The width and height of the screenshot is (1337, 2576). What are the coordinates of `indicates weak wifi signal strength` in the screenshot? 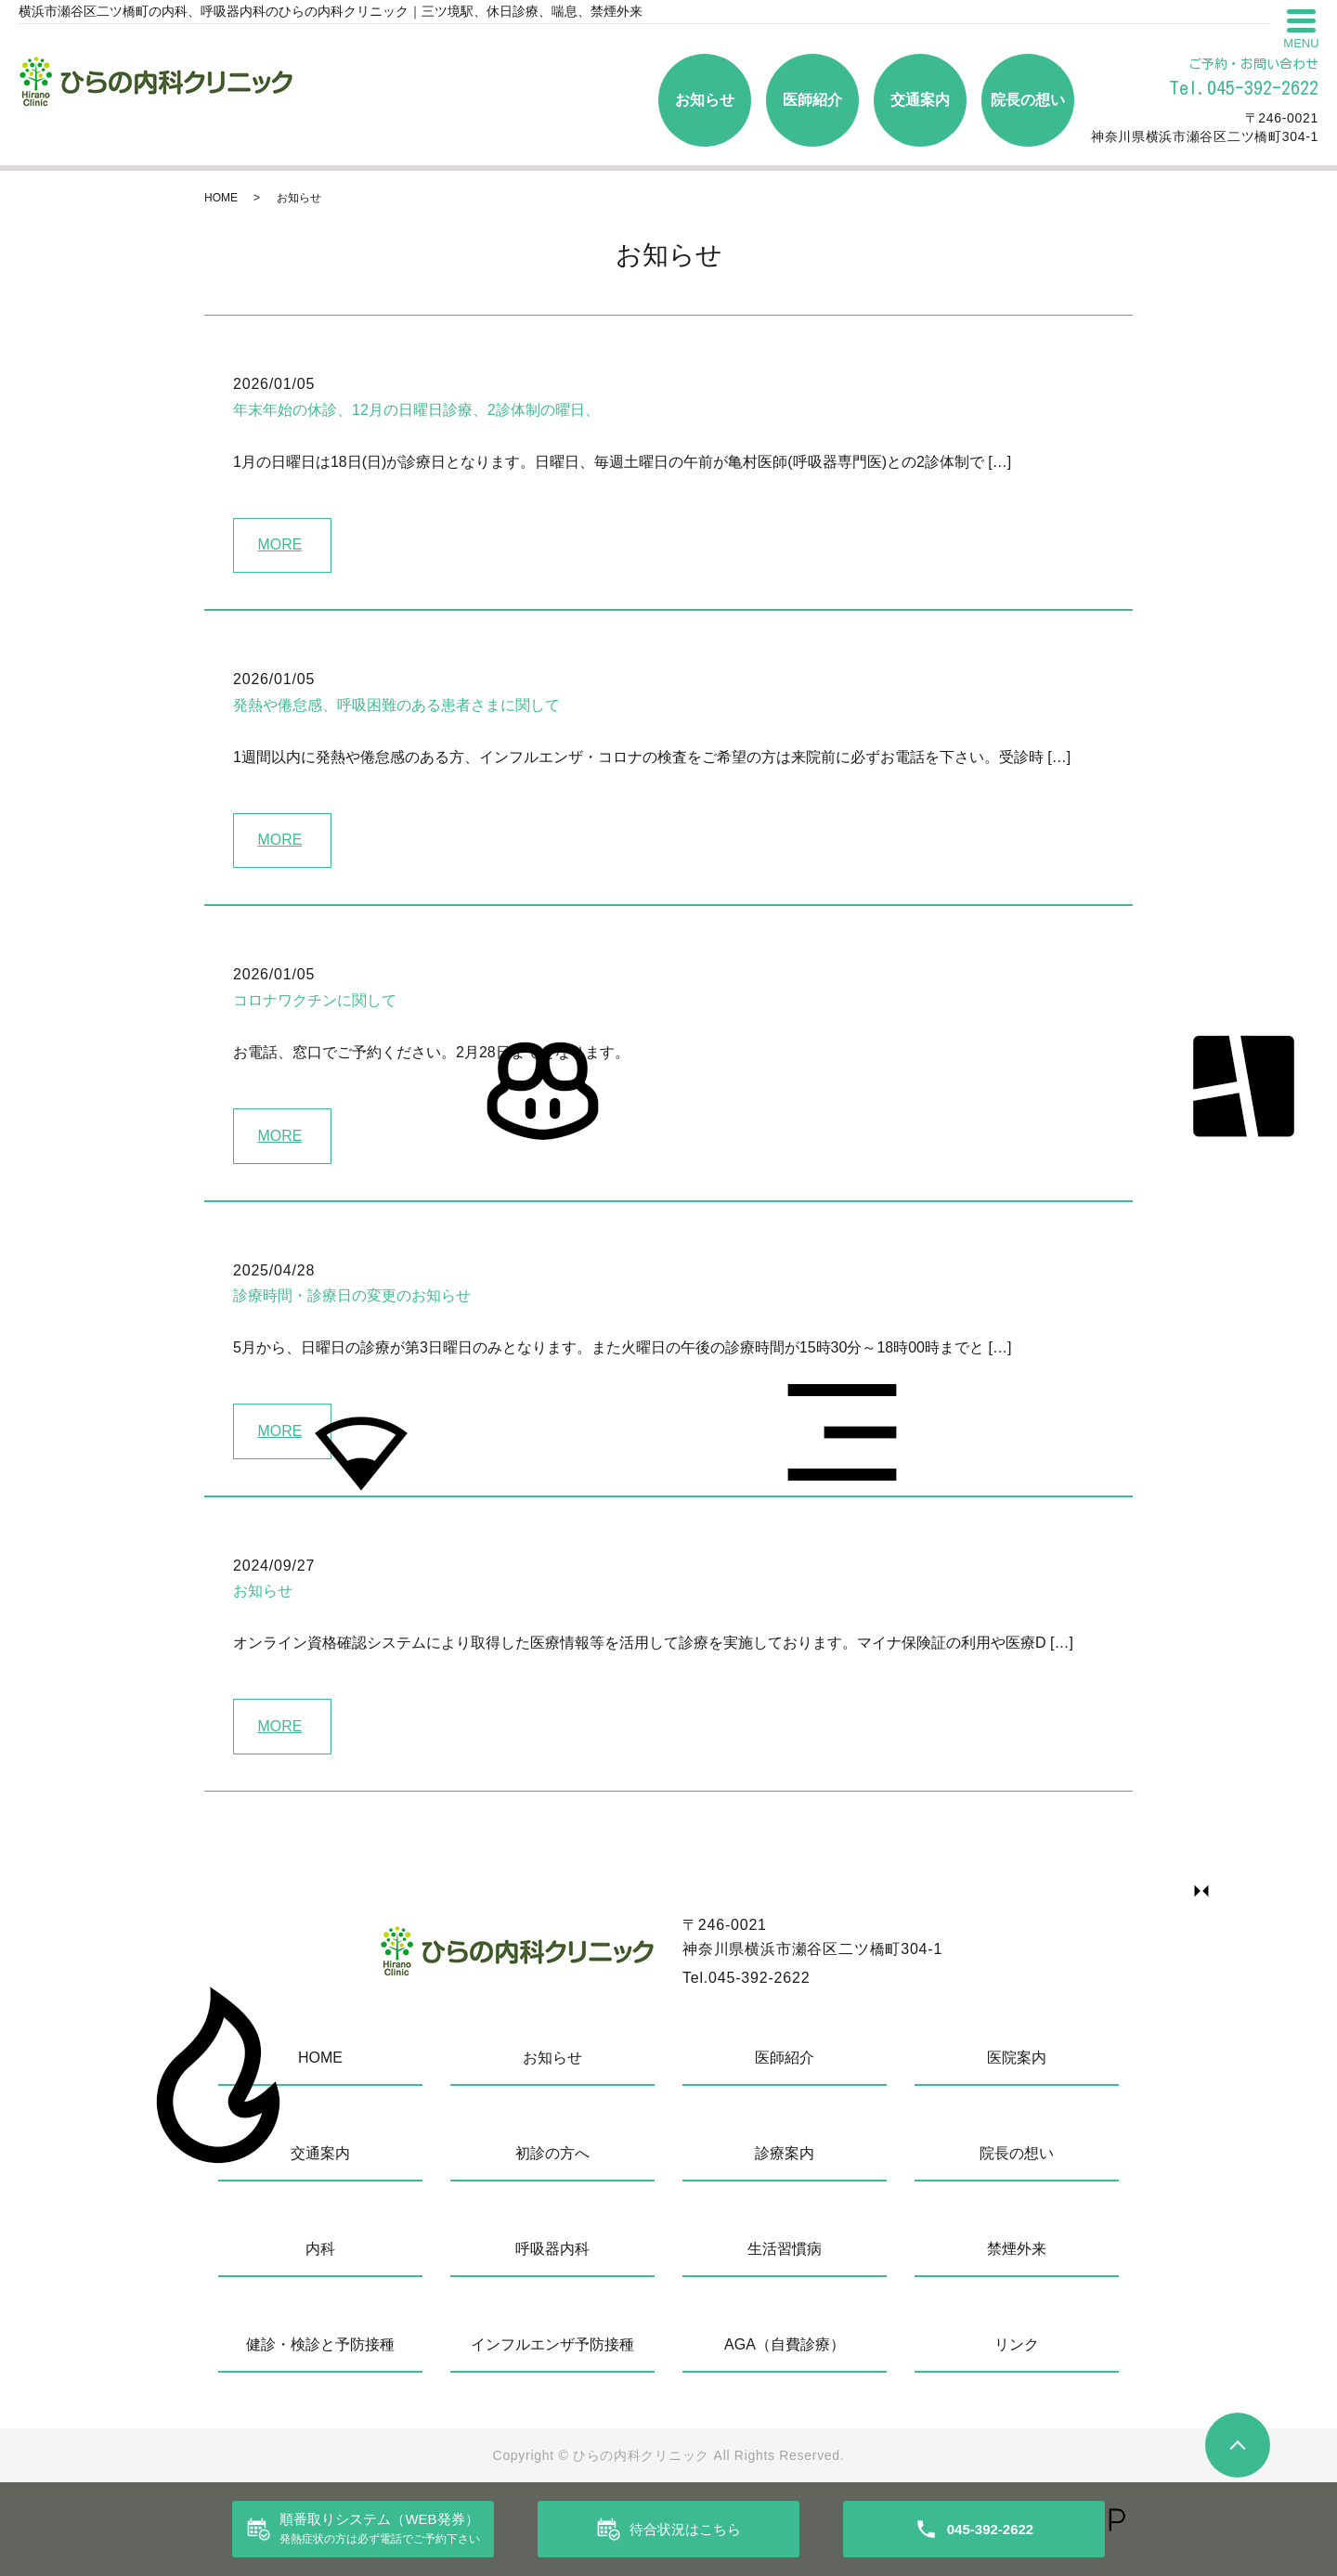 It's located at (361, 1454).